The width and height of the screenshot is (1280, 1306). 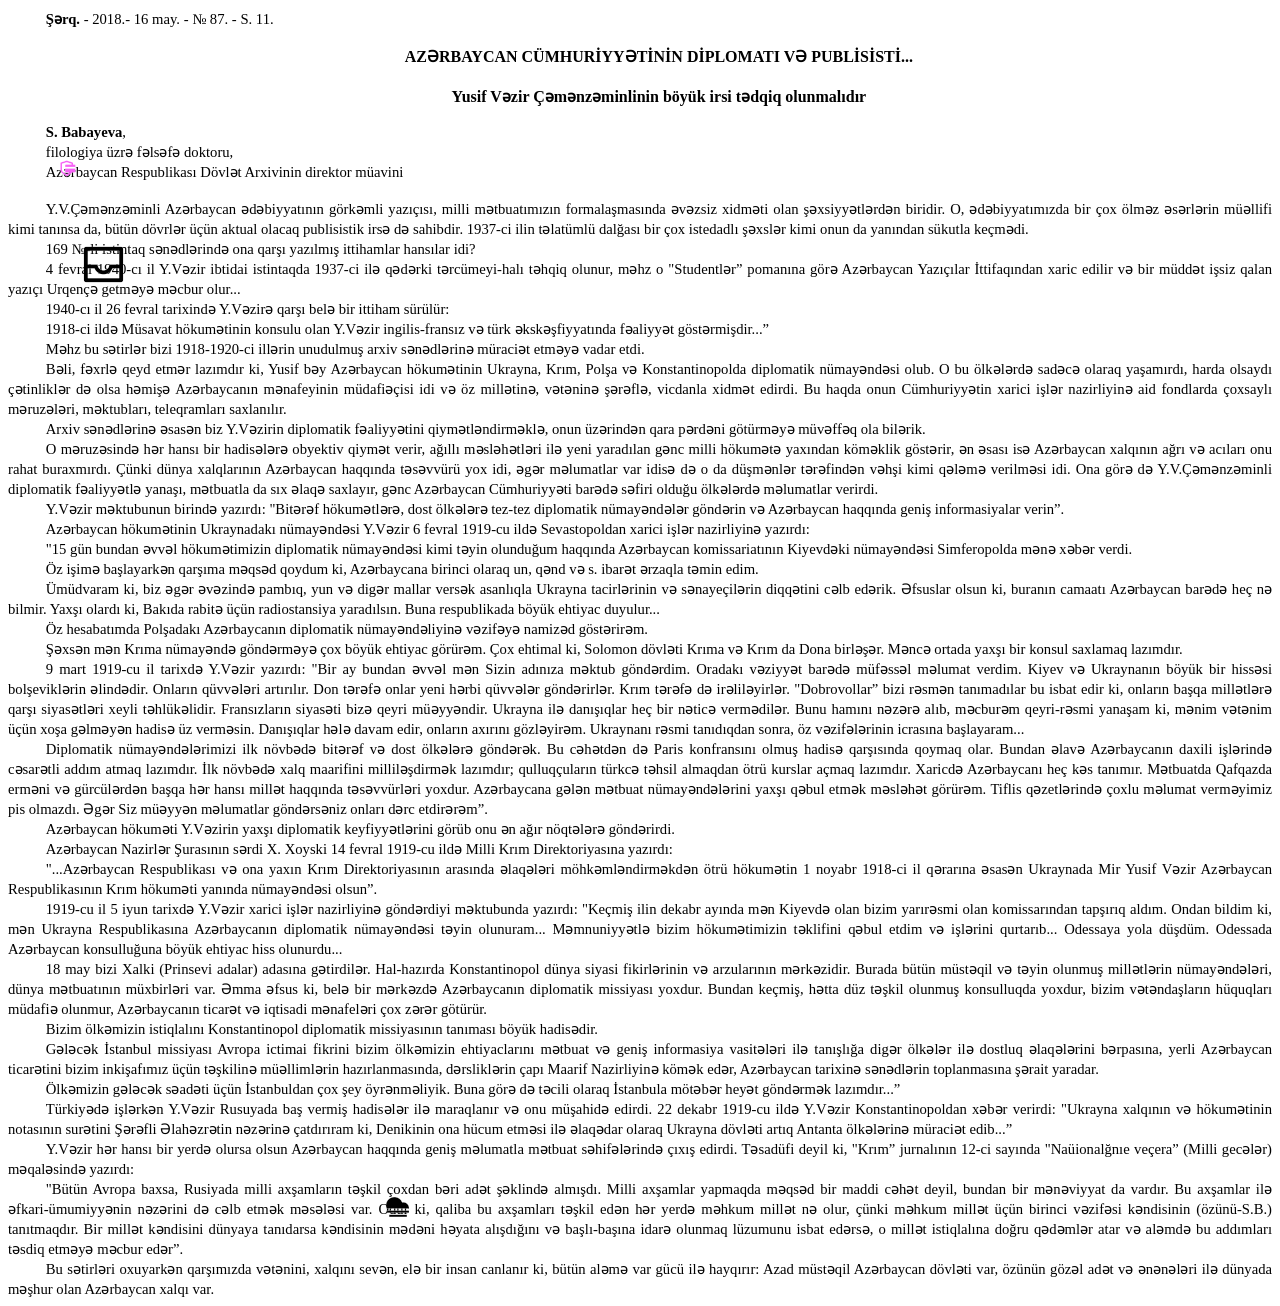 I want to click on indicates a secure payment method, so click(x=67, y=168).